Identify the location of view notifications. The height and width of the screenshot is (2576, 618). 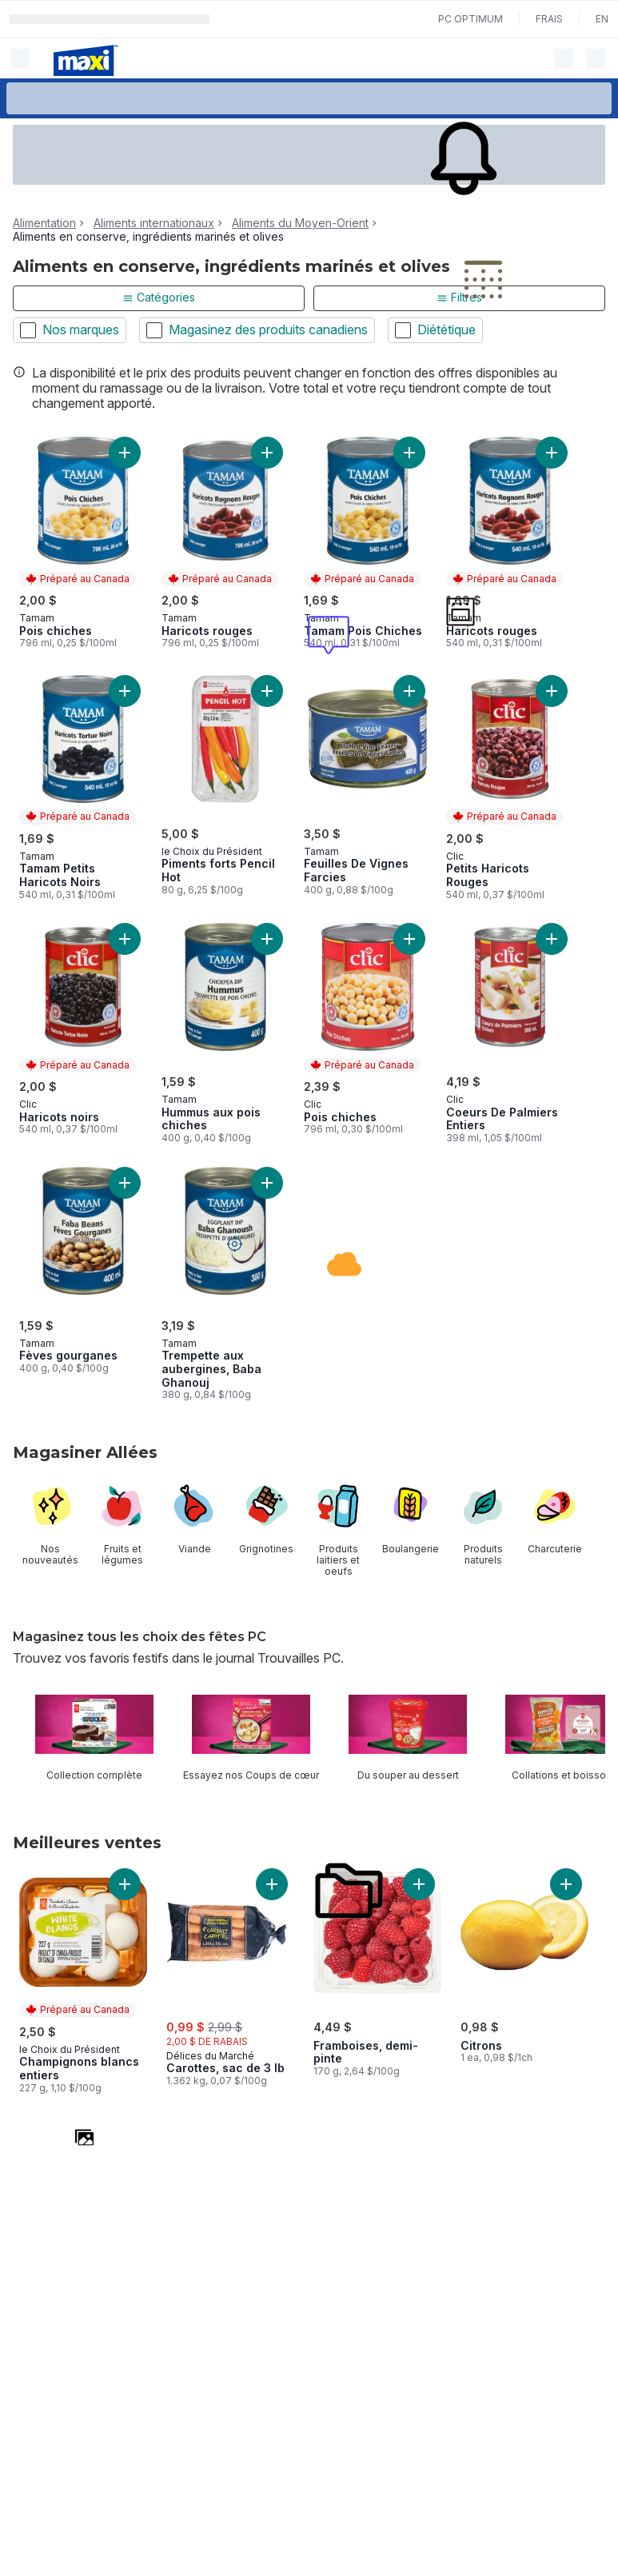
(464, 158).